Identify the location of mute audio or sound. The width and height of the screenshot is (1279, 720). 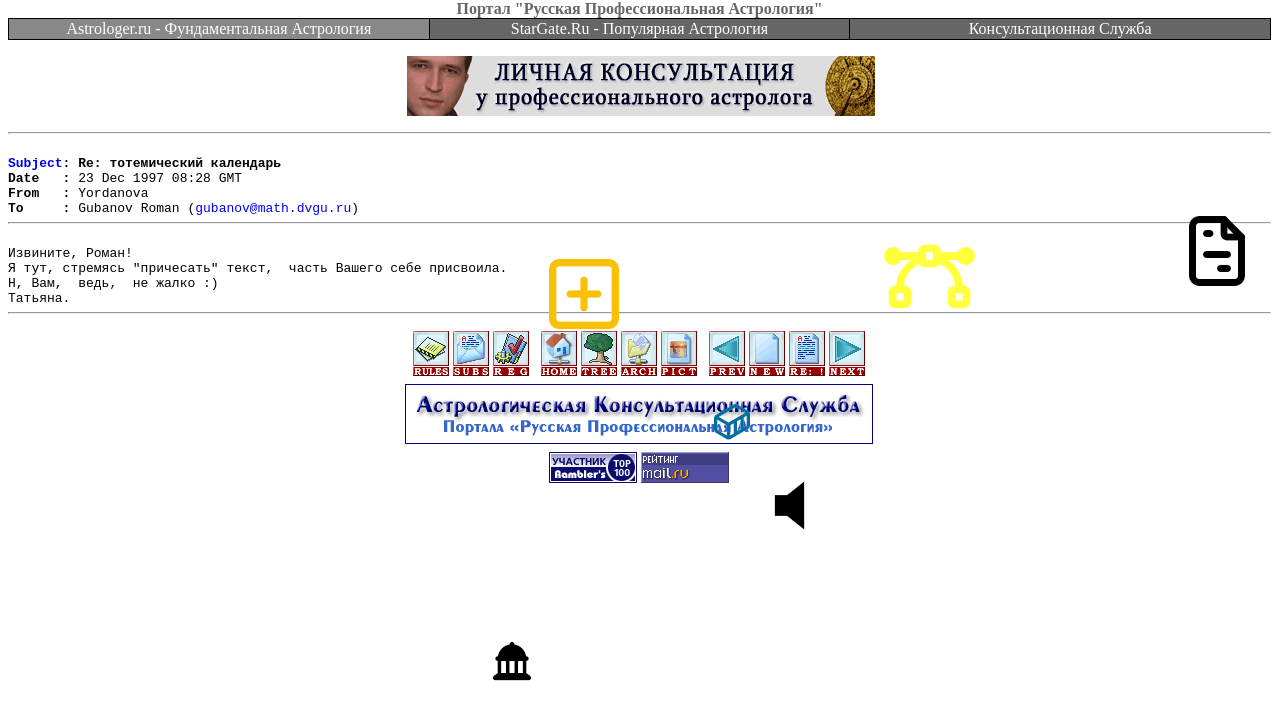
(789, 505).